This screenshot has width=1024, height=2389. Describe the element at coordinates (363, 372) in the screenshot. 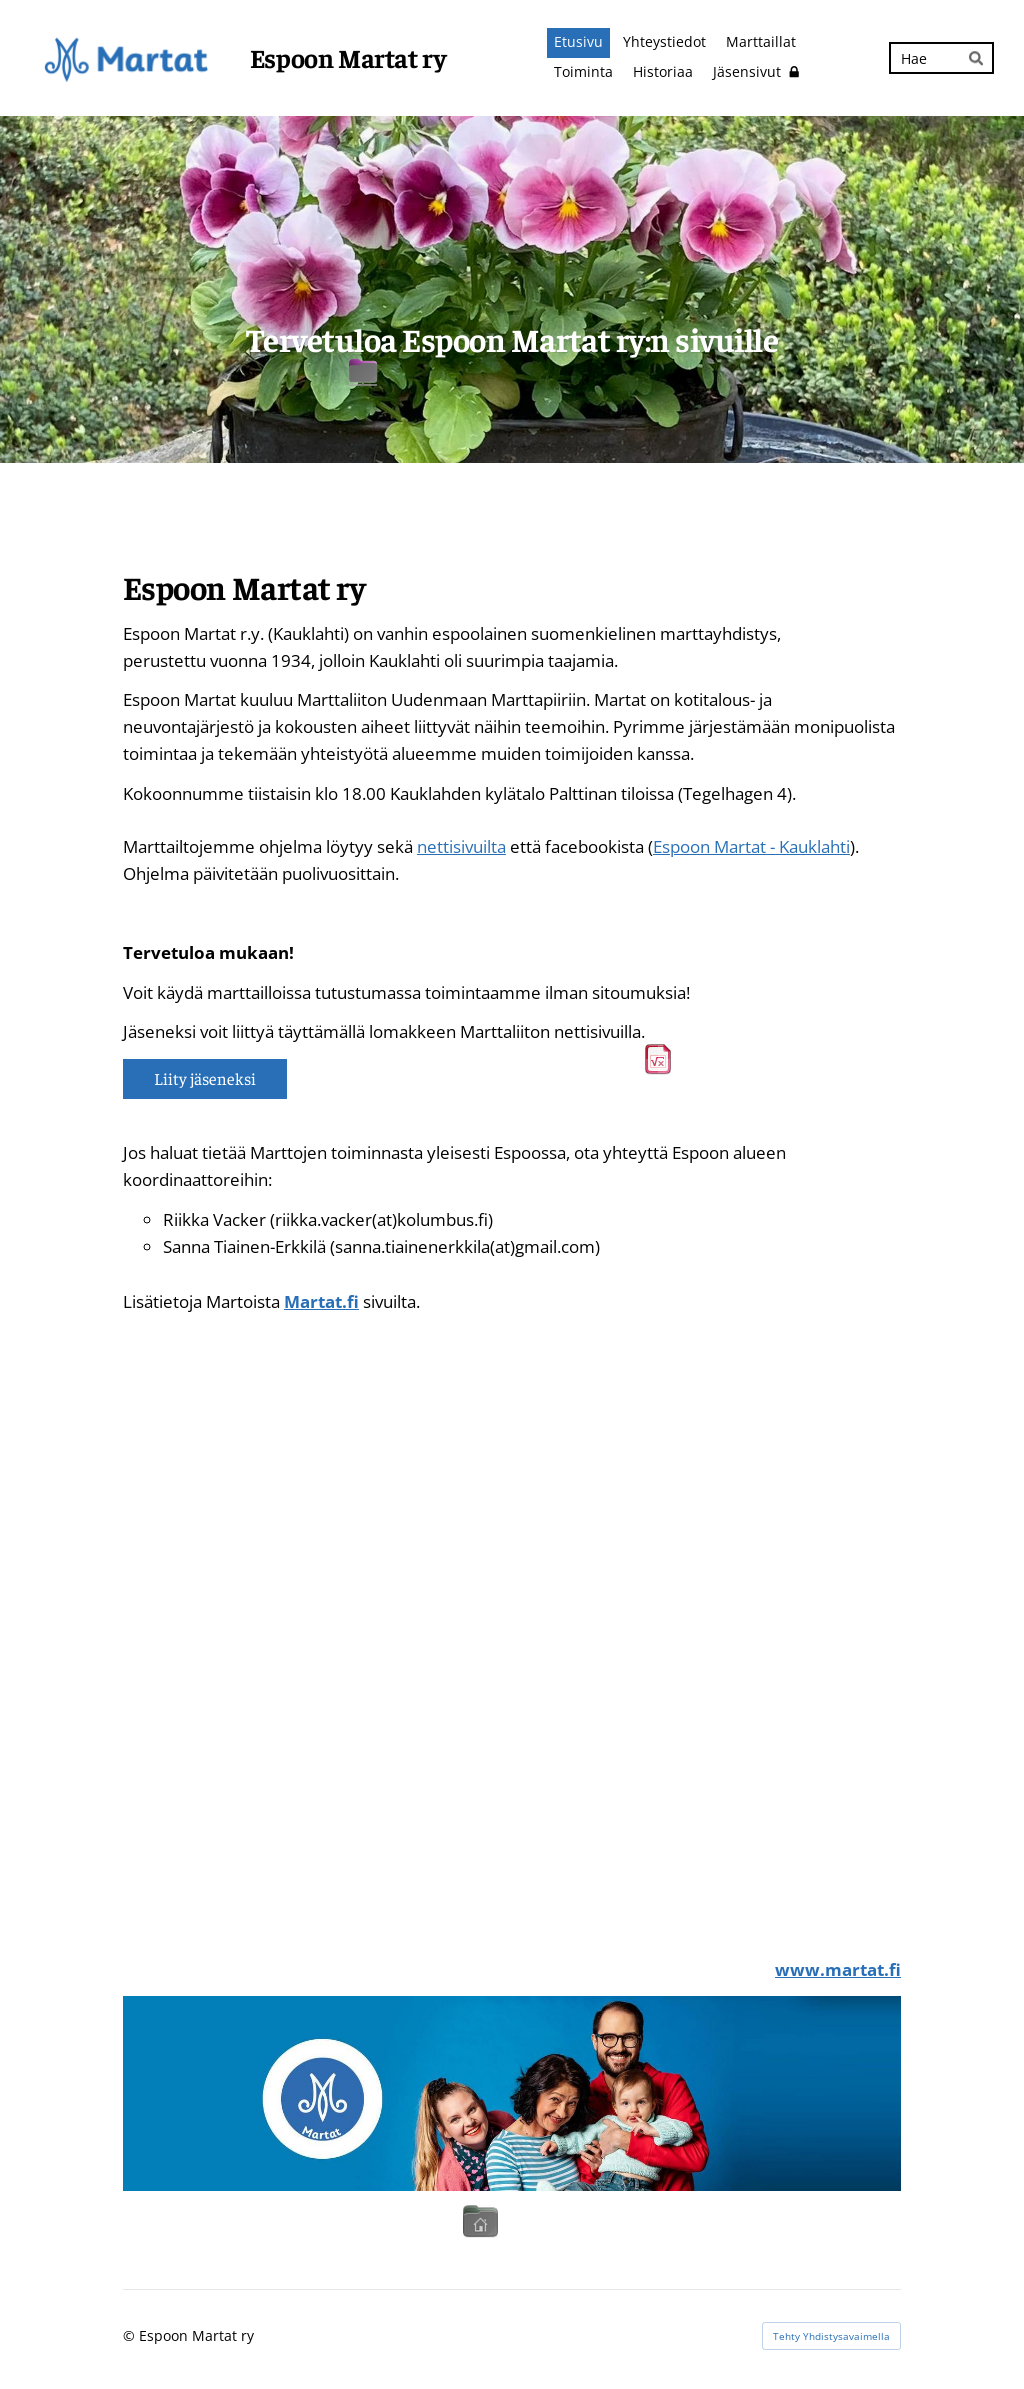

I see `access files stored on a remote server` at that location.